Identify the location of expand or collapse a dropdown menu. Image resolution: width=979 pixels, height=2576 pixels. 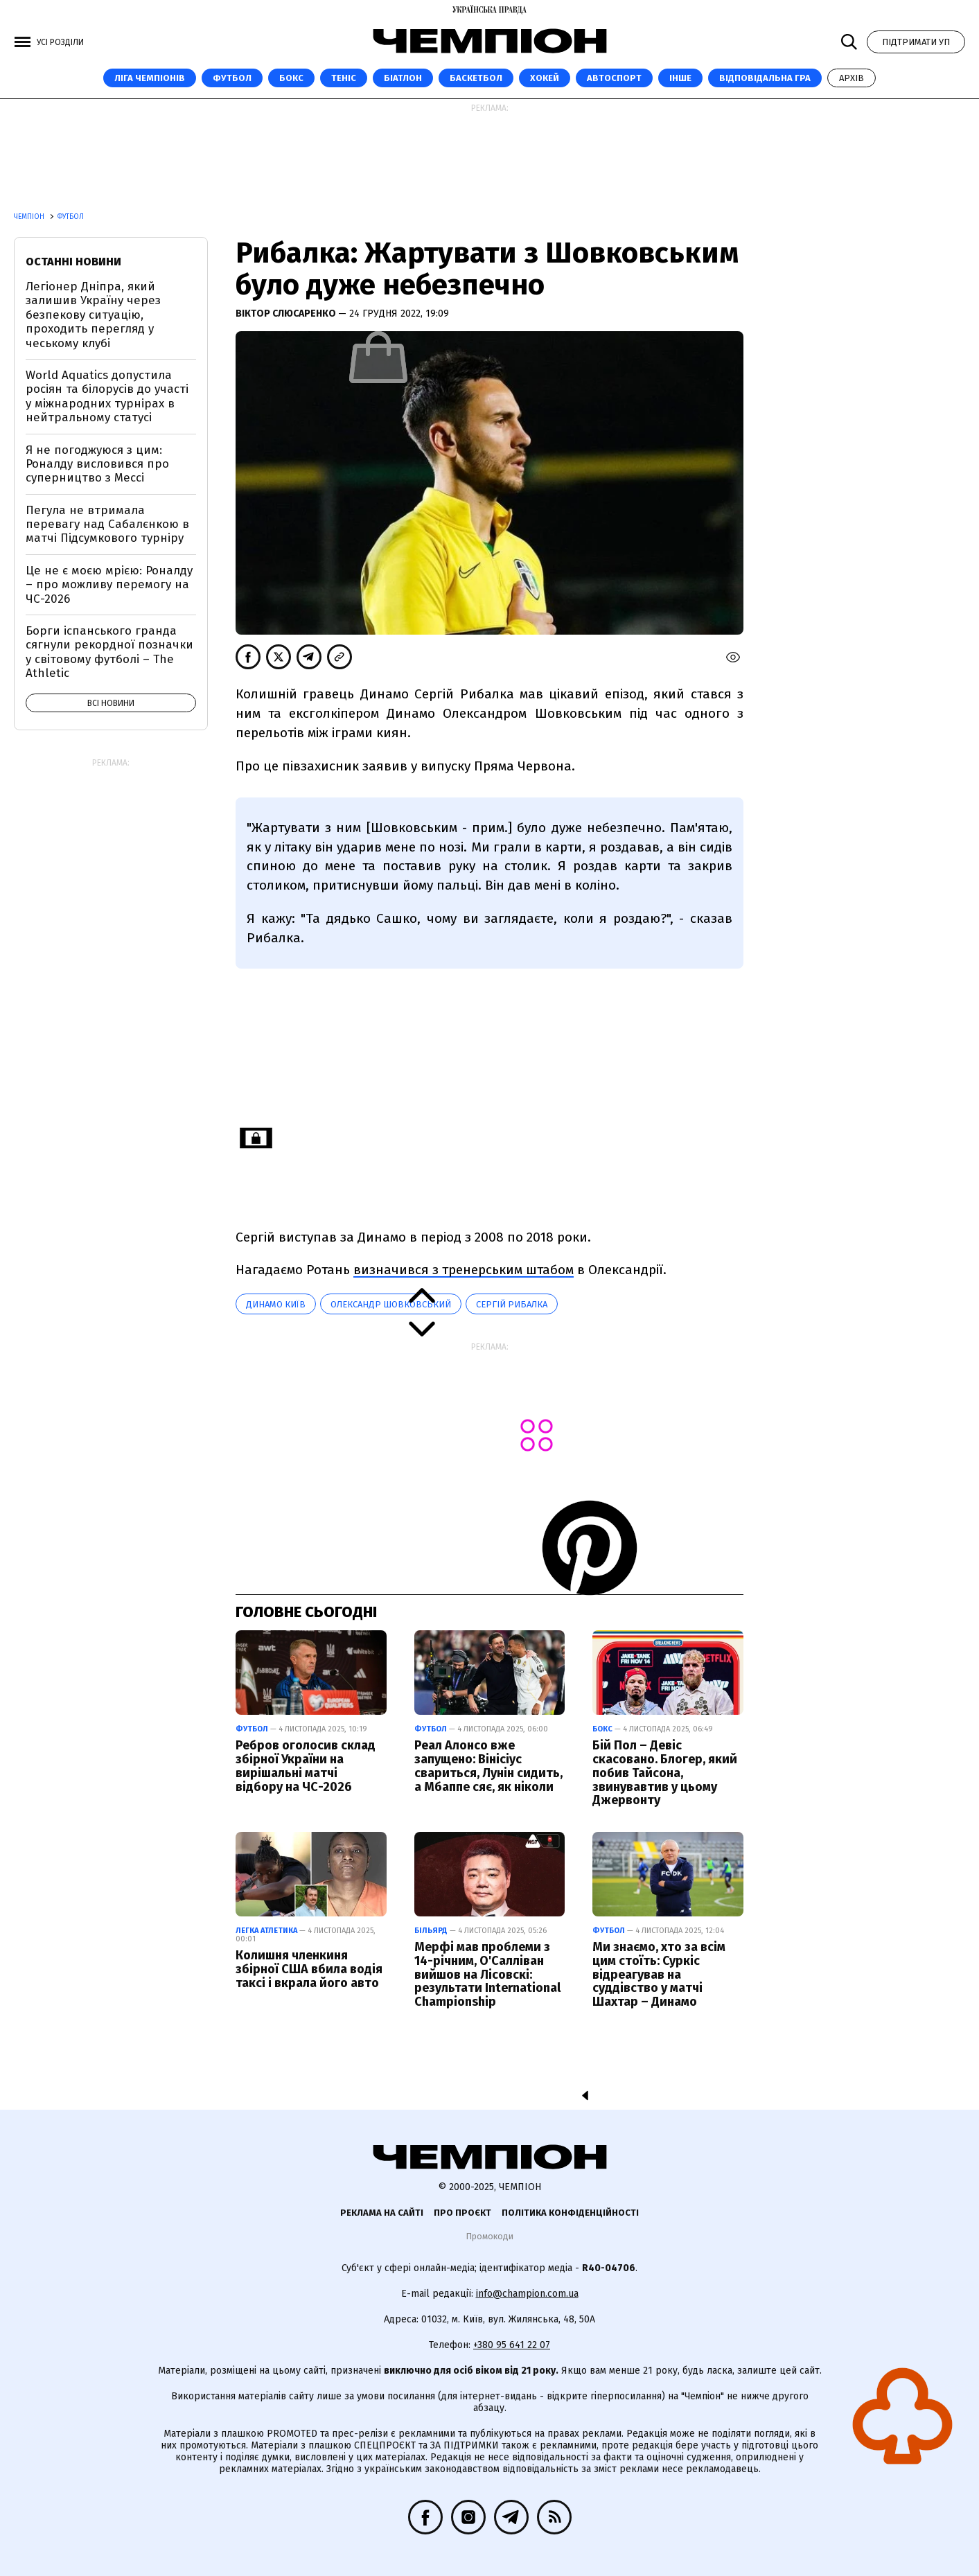
(422, 1312).